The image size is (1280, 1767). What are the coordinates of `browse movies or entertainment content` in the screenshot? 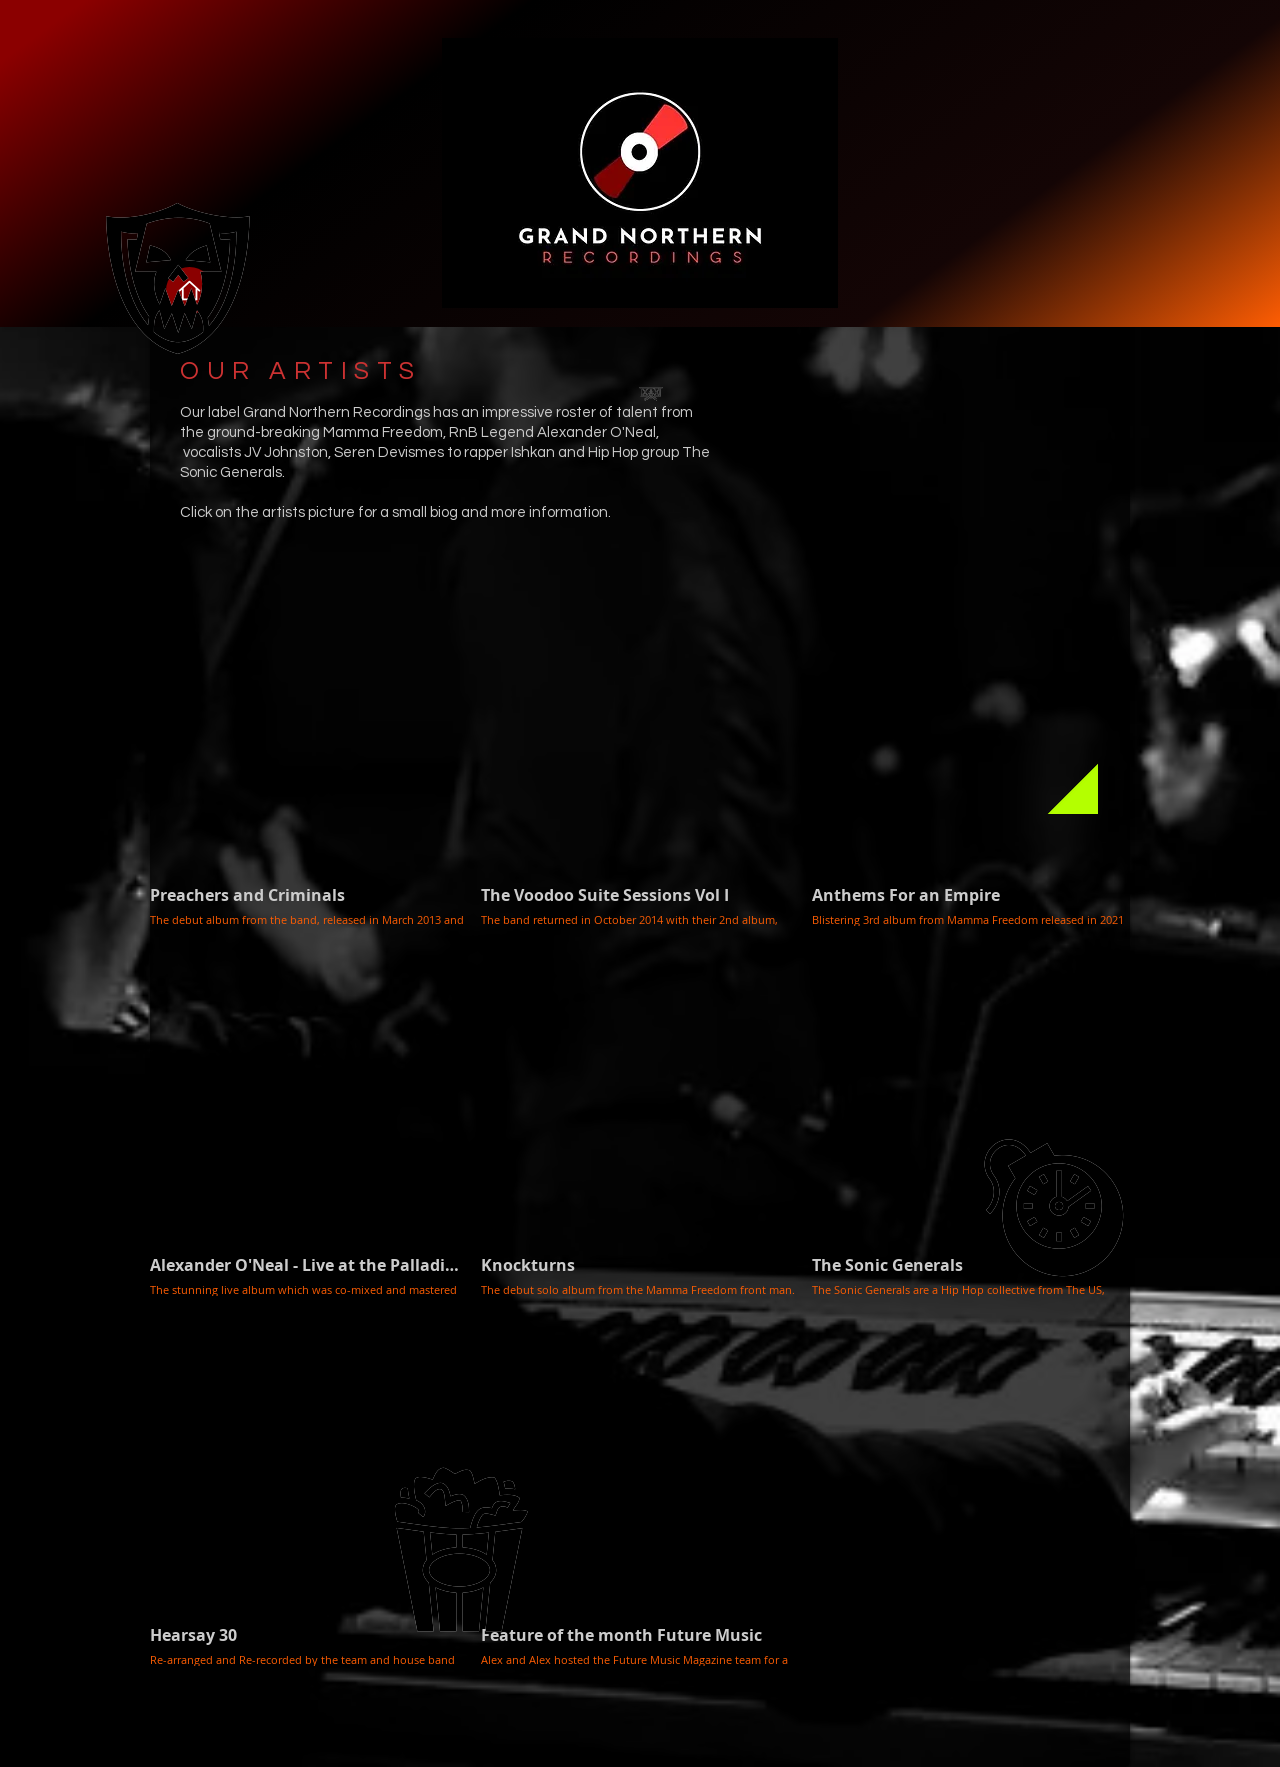 It's located at (459, 1550).